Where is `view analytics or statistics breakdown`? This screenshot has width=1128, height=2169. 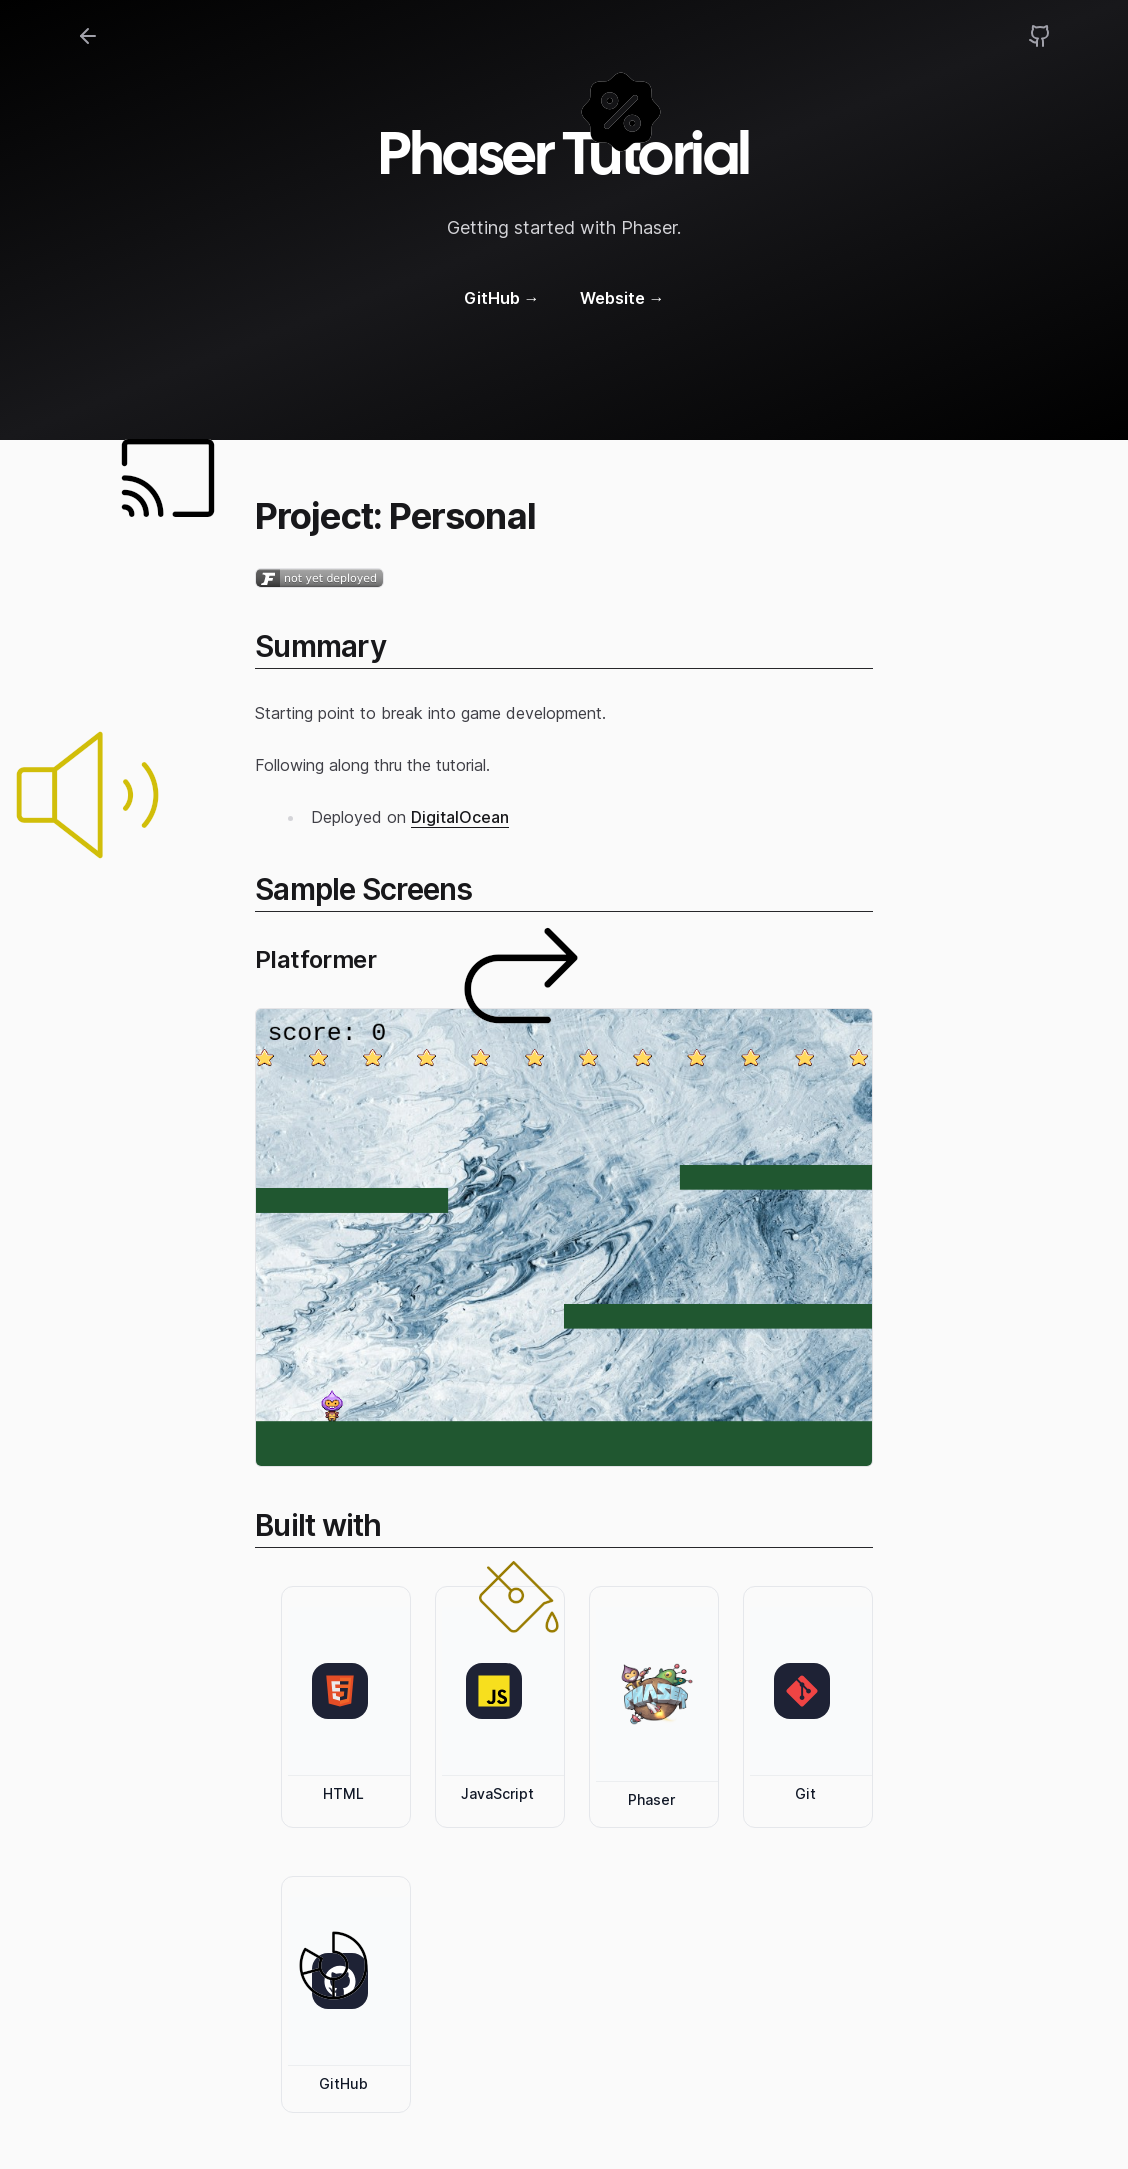 view analytics or statistics breakdown is located at coordinates (333, 1965).